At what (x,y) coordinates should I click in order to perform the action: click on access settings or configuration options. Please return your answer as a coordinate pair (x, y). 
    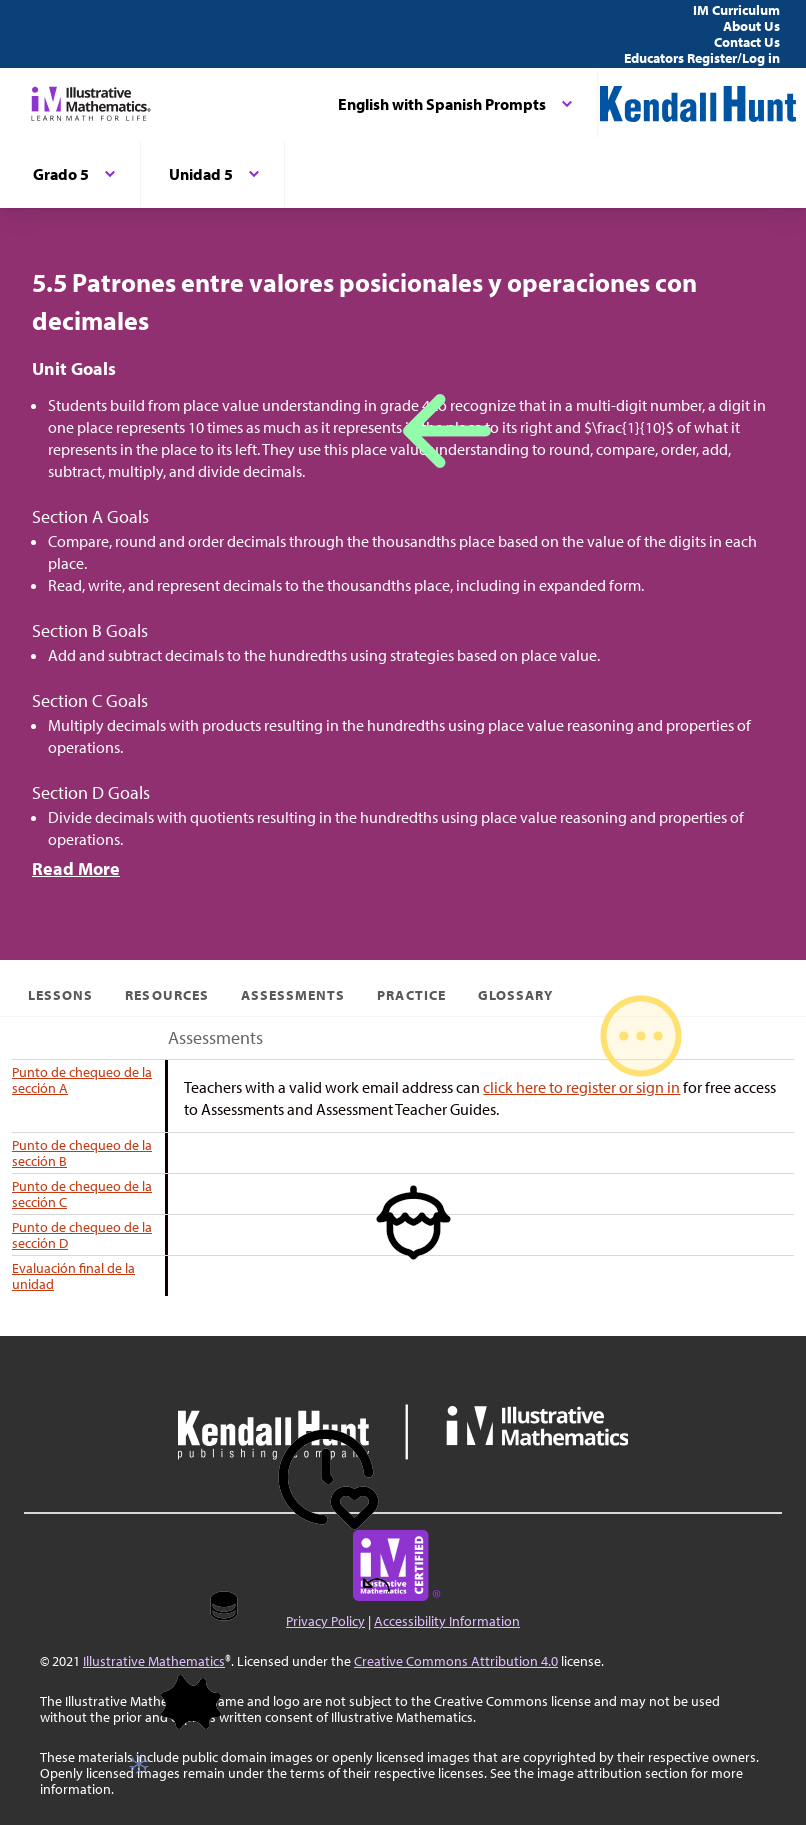
    Looking at the image, I should click on (413, 1222).